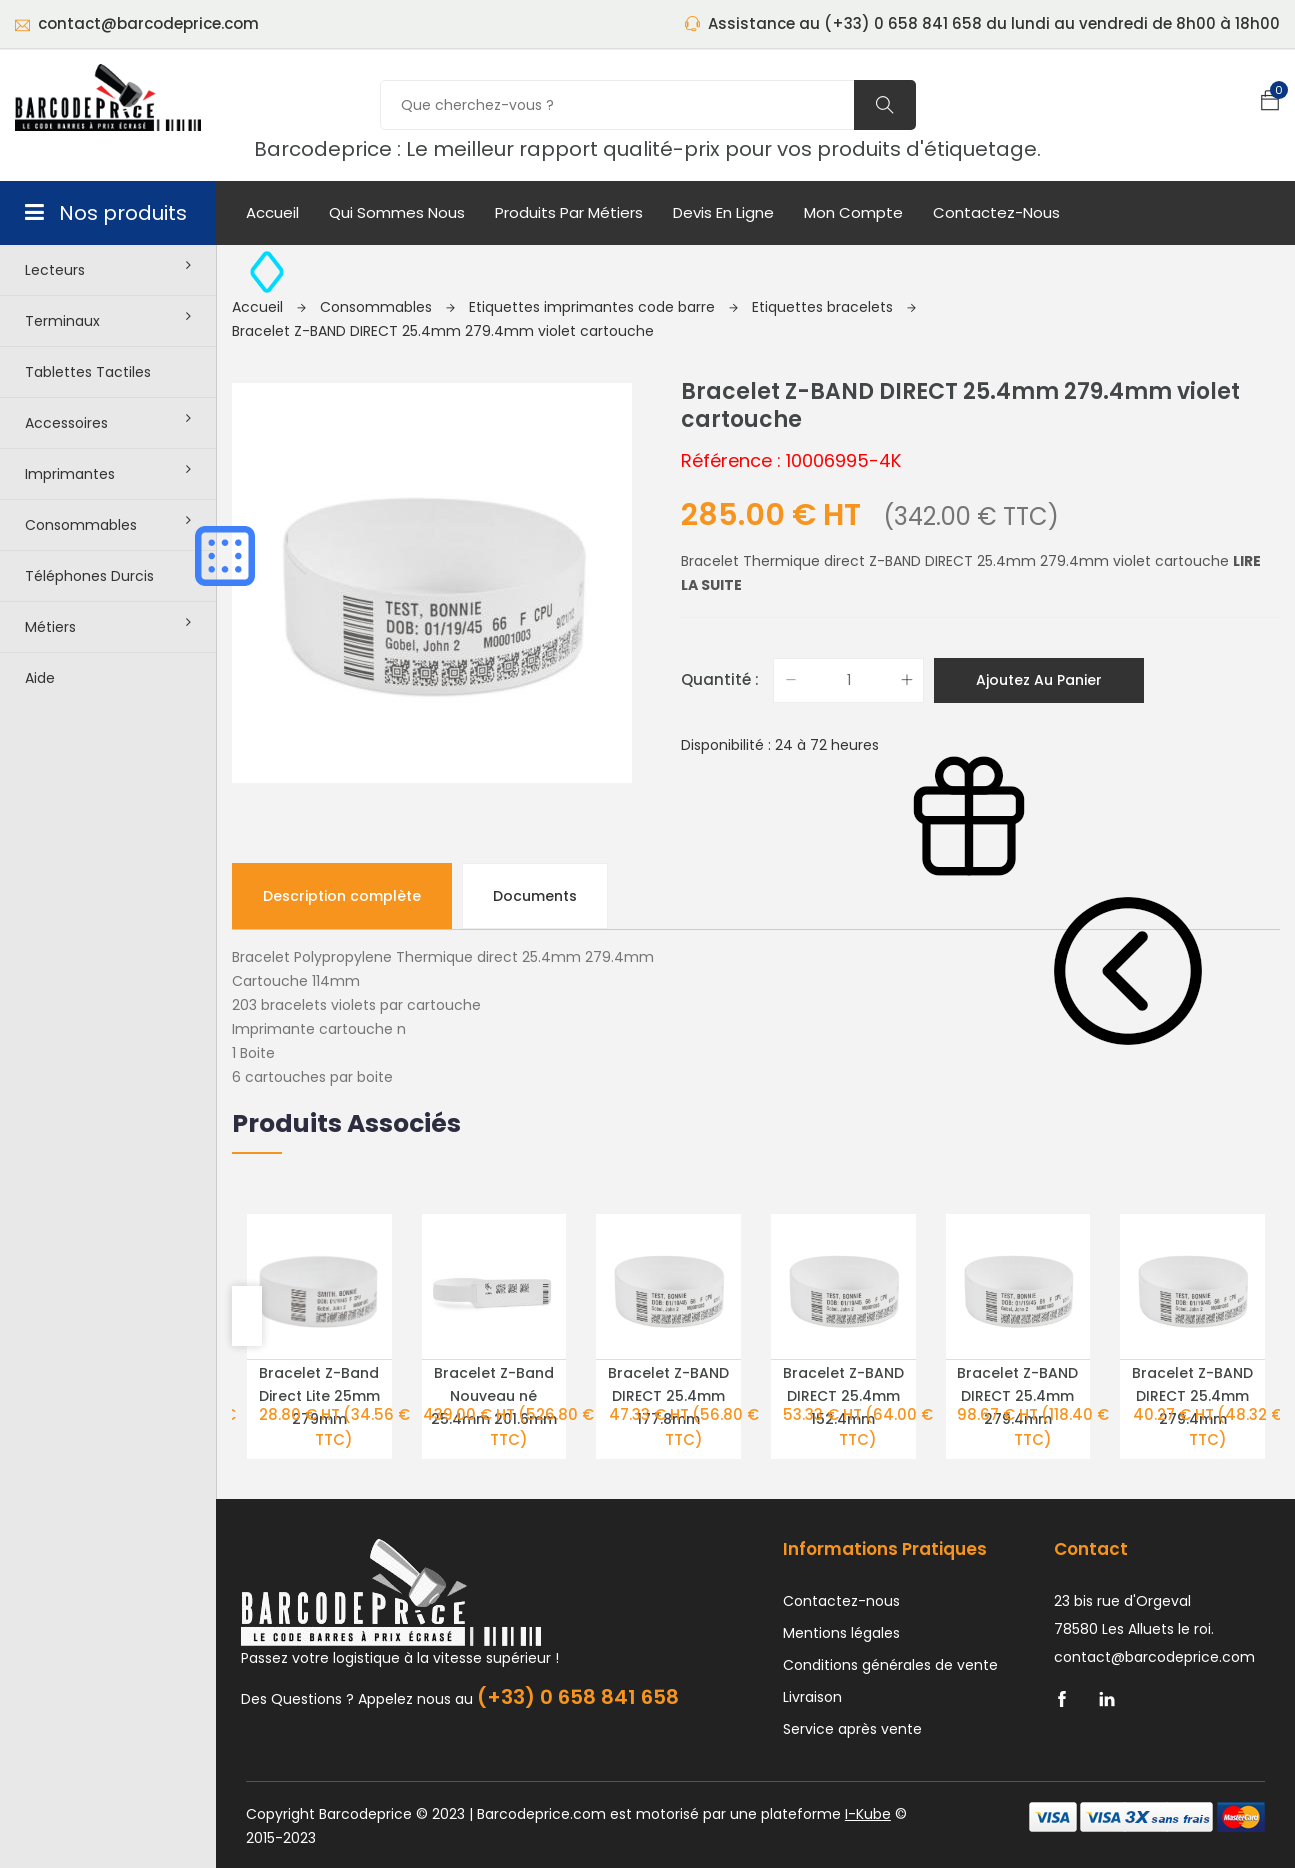 This screenshot has width=1295, height=1868. What do you see at coordinates (1128, 971) in the screenshot?
I see `go back to the previous screen` at bounding box center [1128, 971].